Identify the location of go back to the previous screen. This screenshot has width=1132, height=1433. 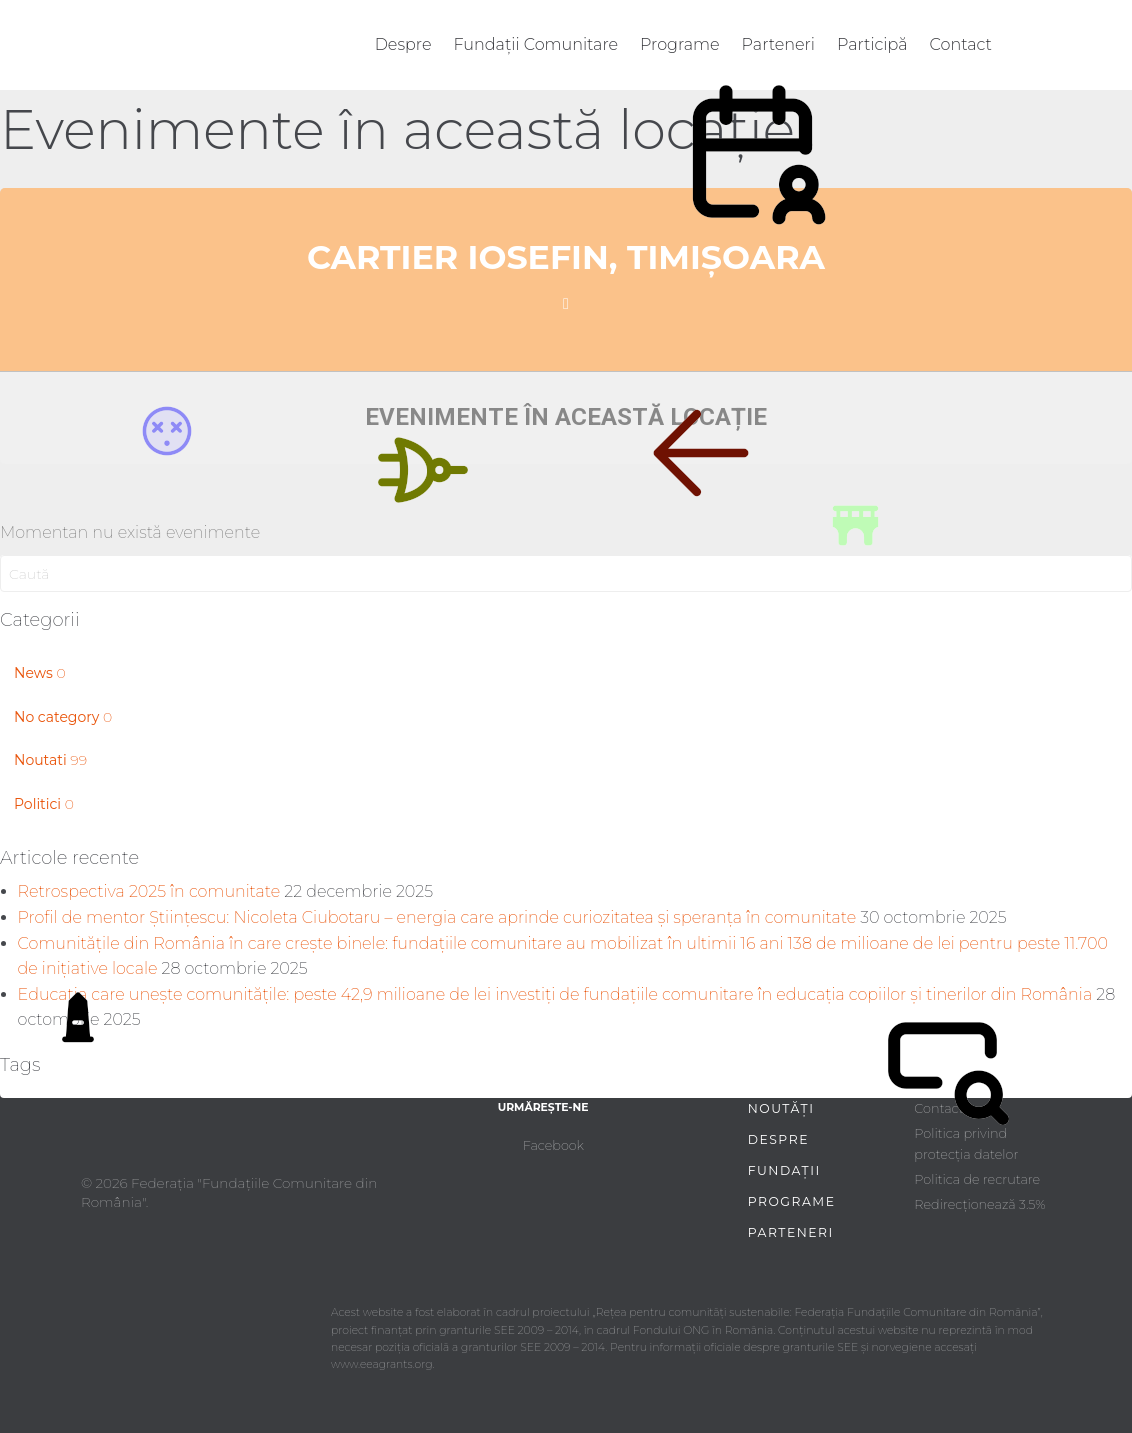
(701, 453).